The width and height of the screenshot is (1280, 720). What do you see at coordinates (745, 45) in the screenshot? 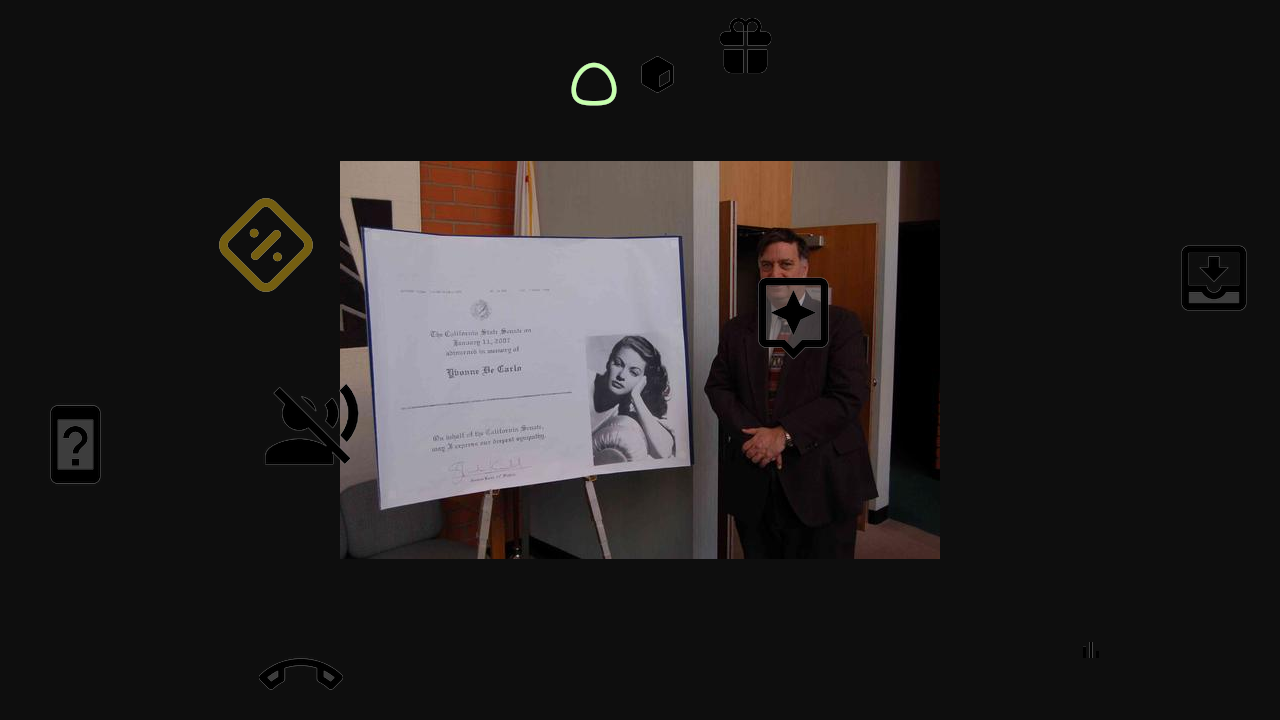
I see `view or redeem a gift` at bounding box center [745, 45].